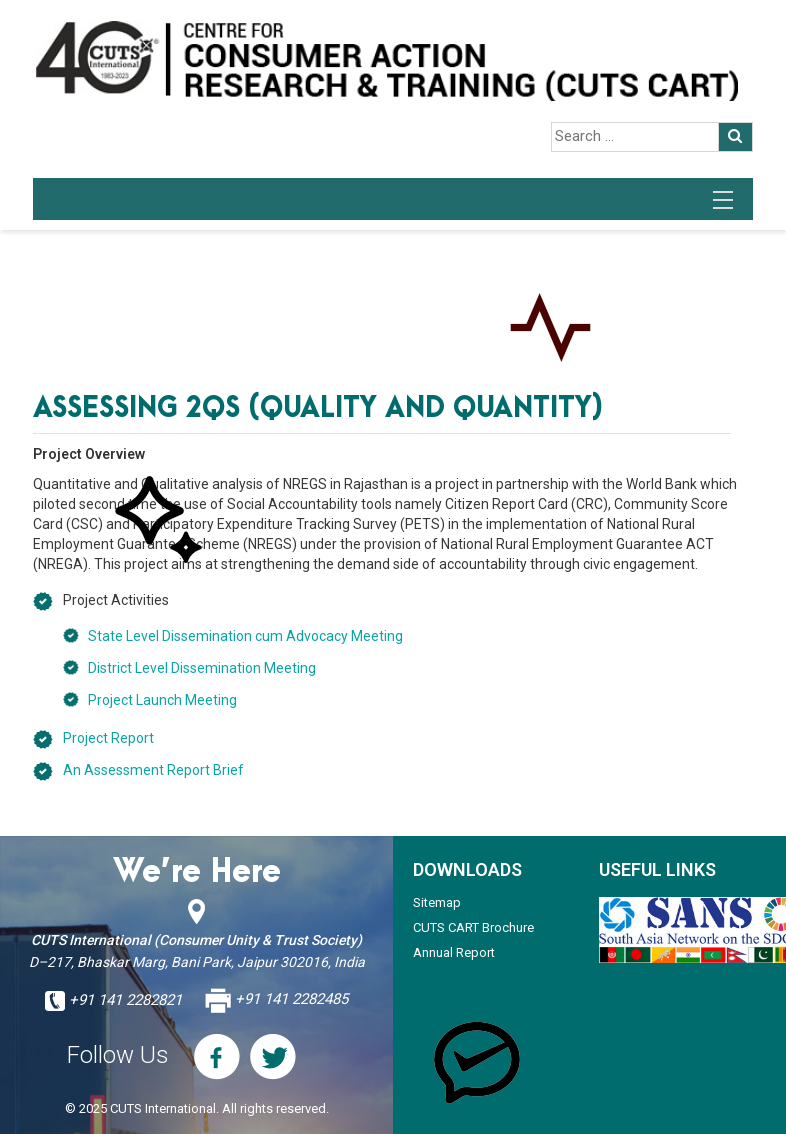 The height and width of the screenshot is (1134, 786). Describe the element at coordinates (158, 519) in the screenshot. I see `open Google Bard AI assistant` at that location.